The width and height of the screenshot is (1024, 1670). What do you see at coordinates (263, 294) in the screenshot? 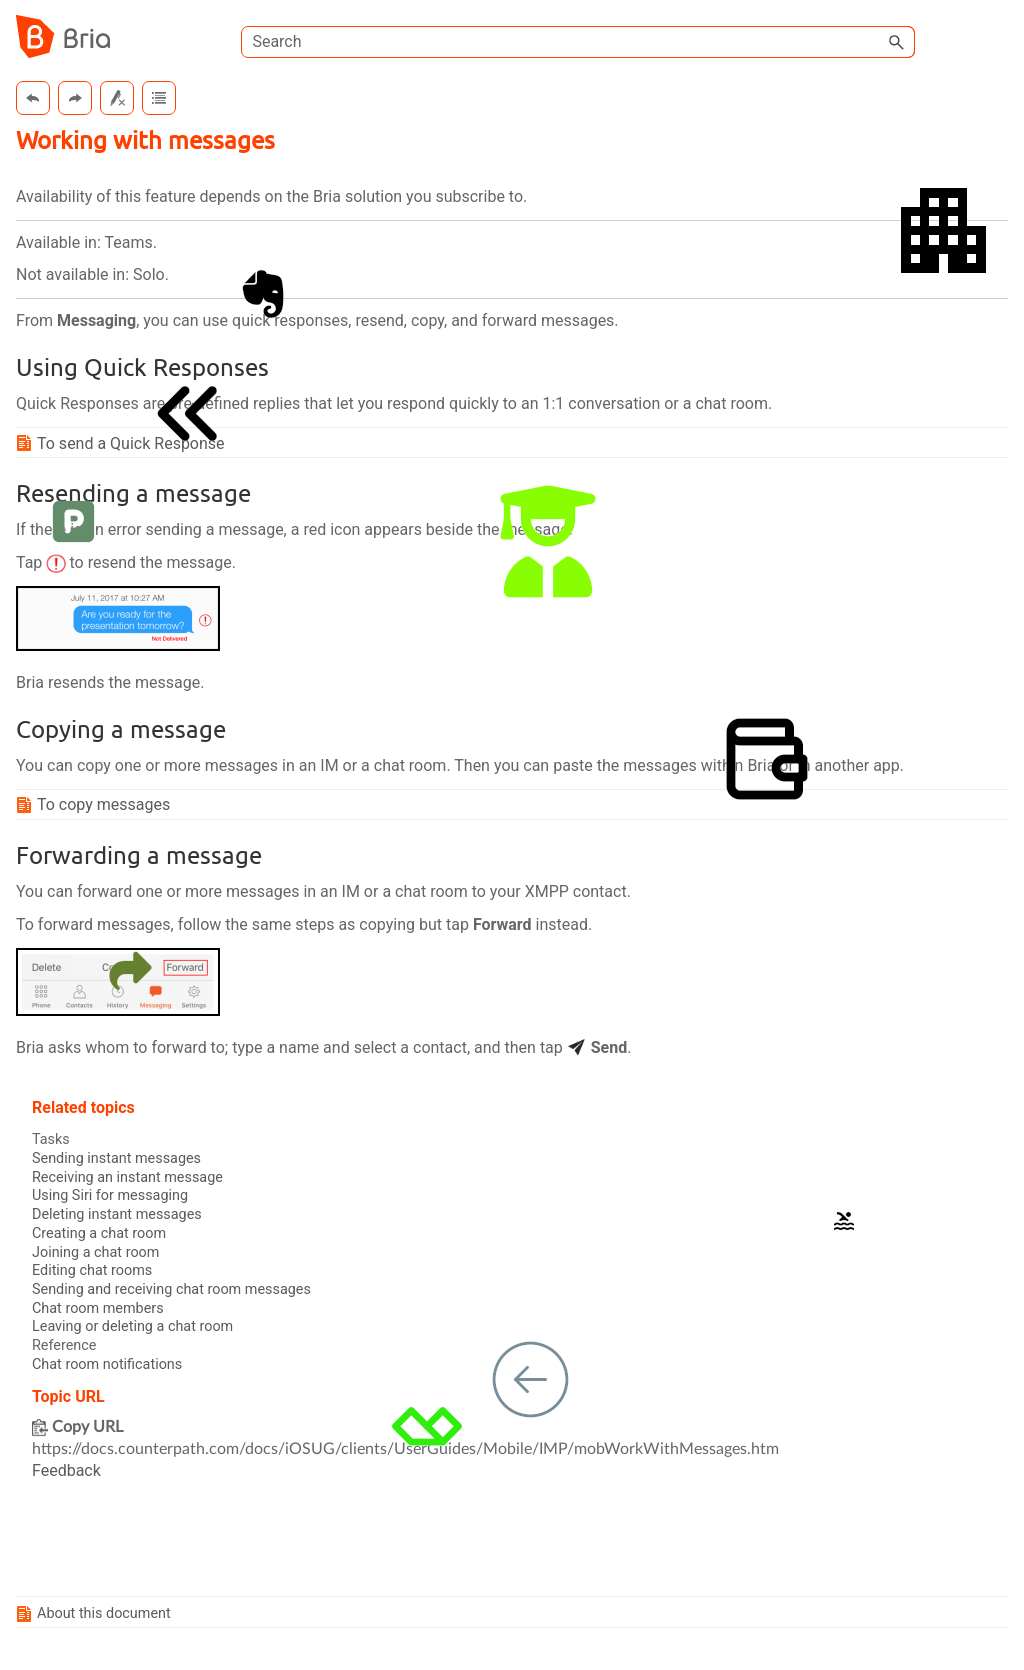
I see `open evernote app` at bounding box center [263, 294].